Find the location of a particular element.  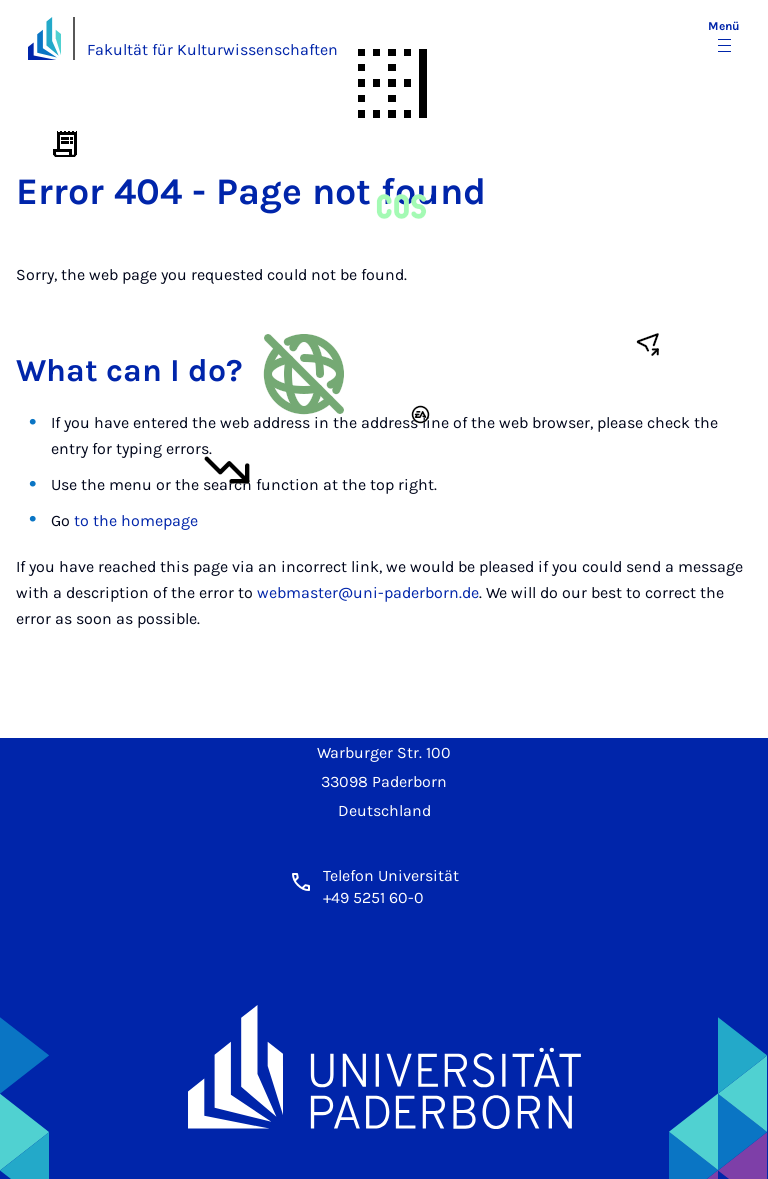

Electronic Arts (EA) brand logo is located at coordinates (420, 414).